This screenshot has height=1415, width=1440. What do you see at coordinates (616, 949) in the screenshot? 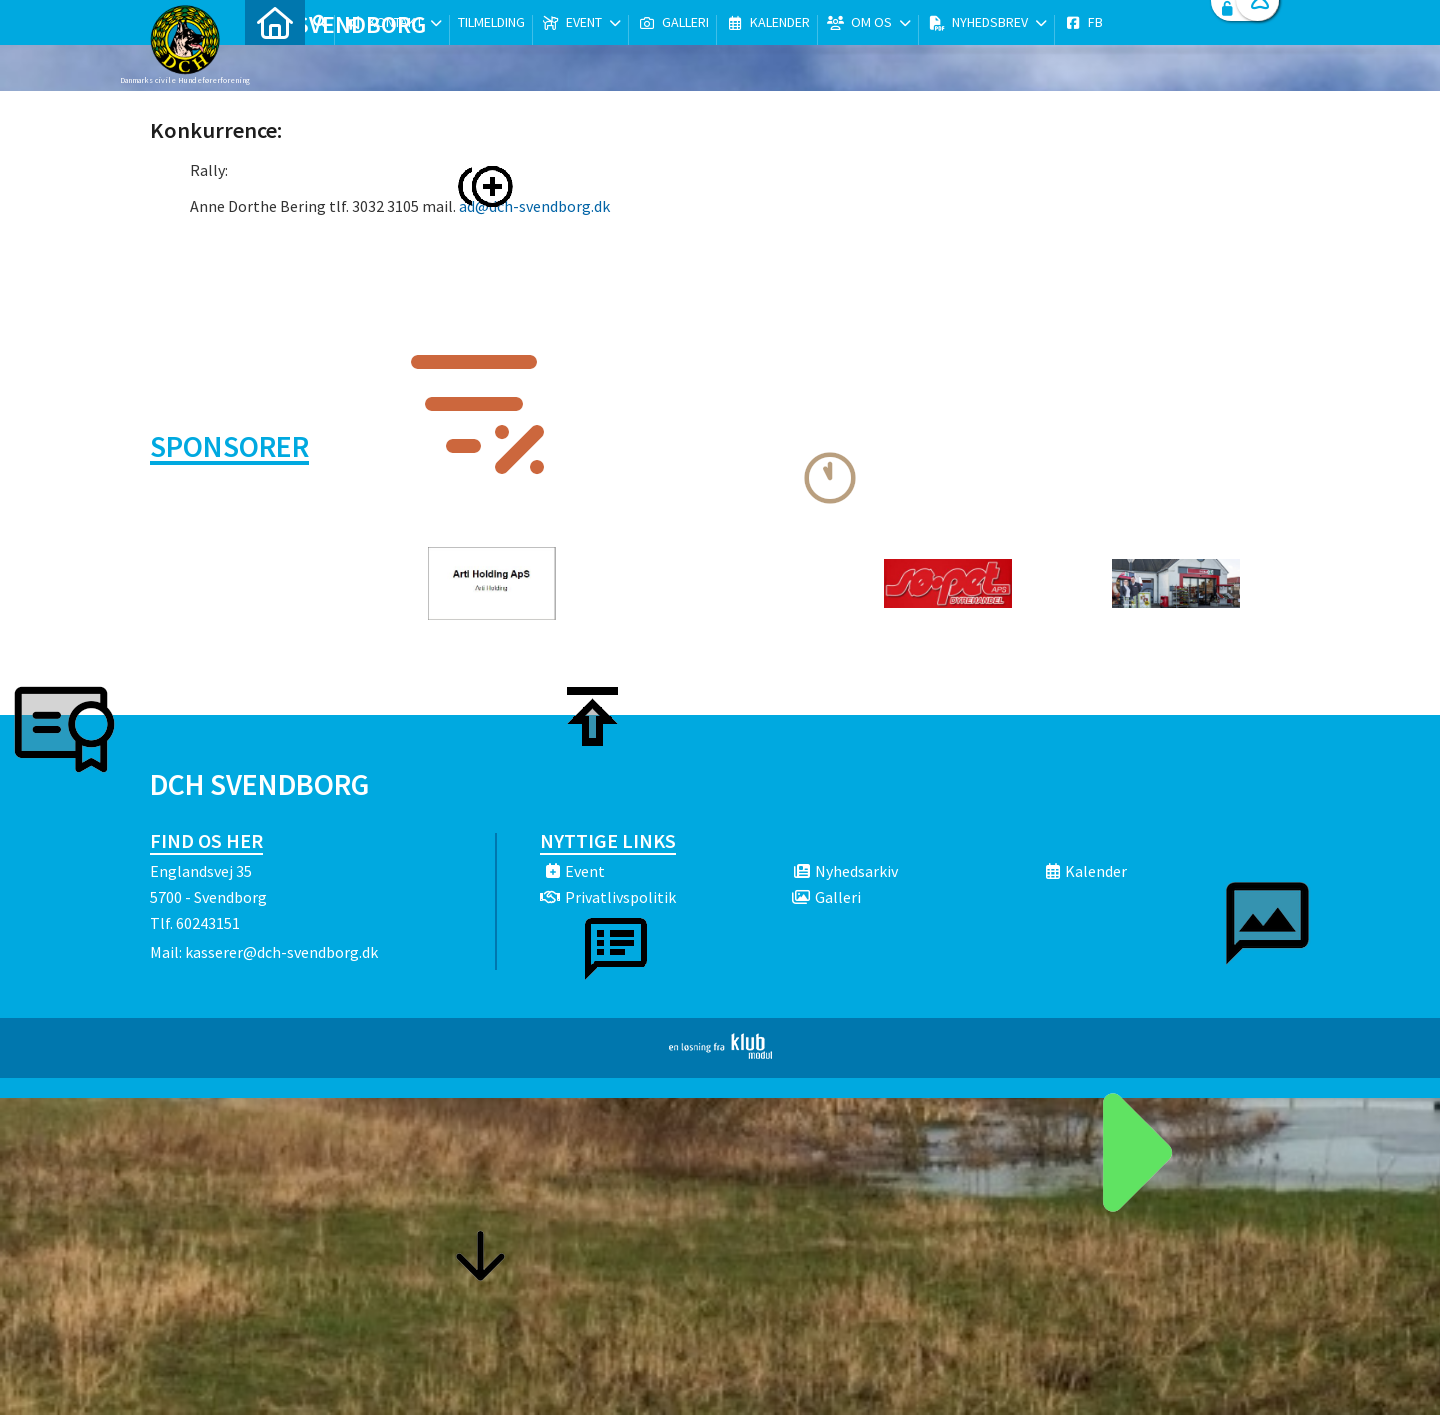
I see `view speaker notes or presentation talking points` at bounding box center [616, 949].